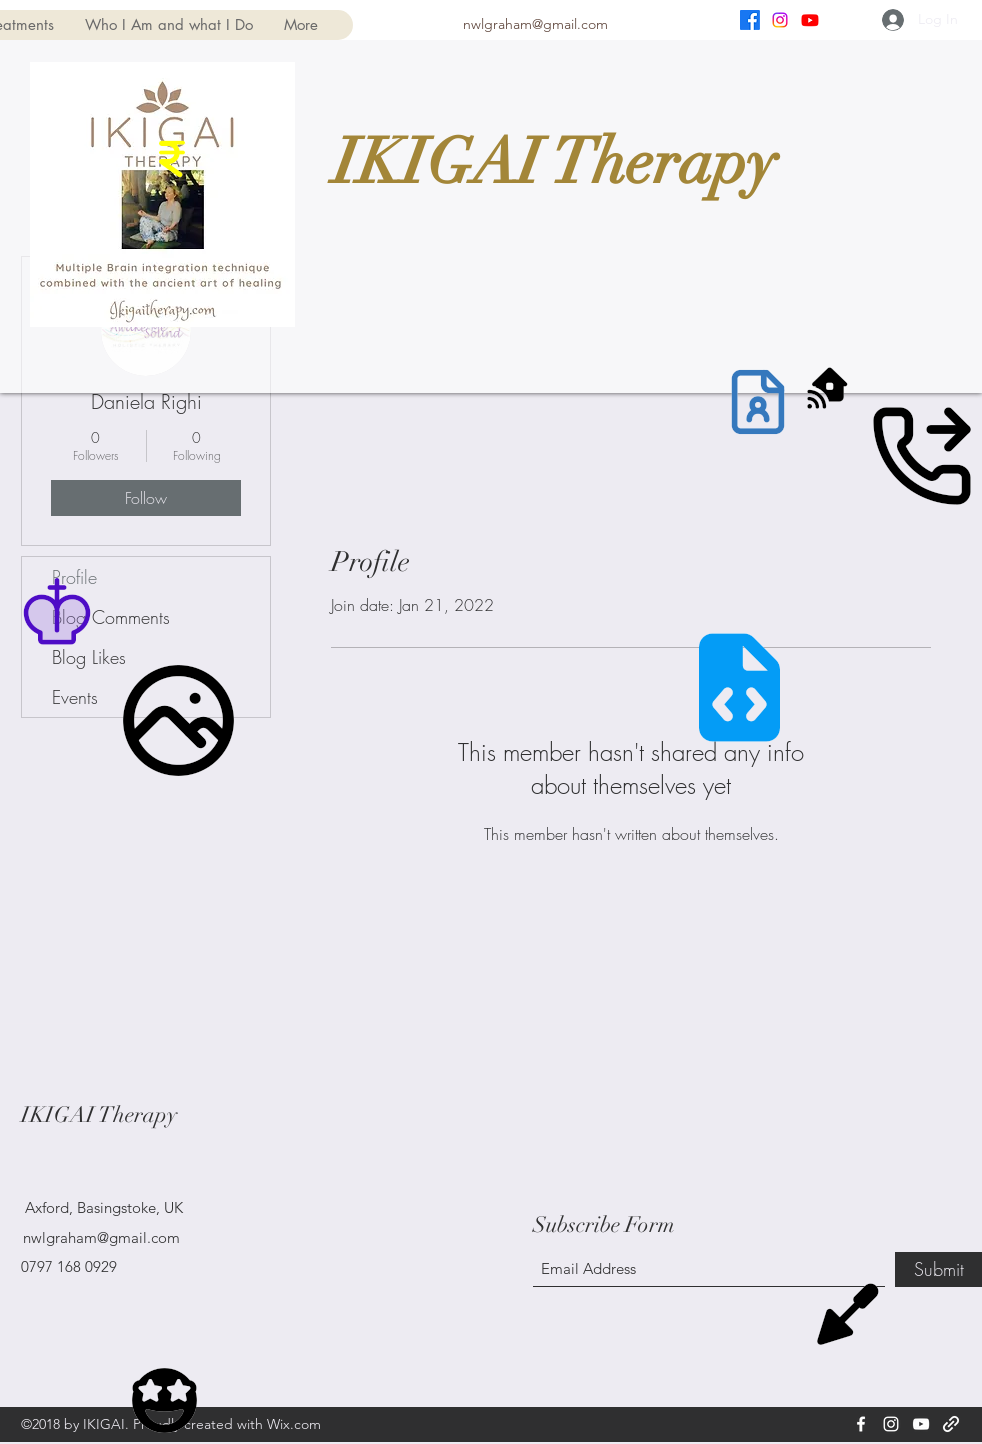 The height and width of the screenshot is (1444, 982). I want to click on access gardening or landscaping tools, so click(846, 1316).